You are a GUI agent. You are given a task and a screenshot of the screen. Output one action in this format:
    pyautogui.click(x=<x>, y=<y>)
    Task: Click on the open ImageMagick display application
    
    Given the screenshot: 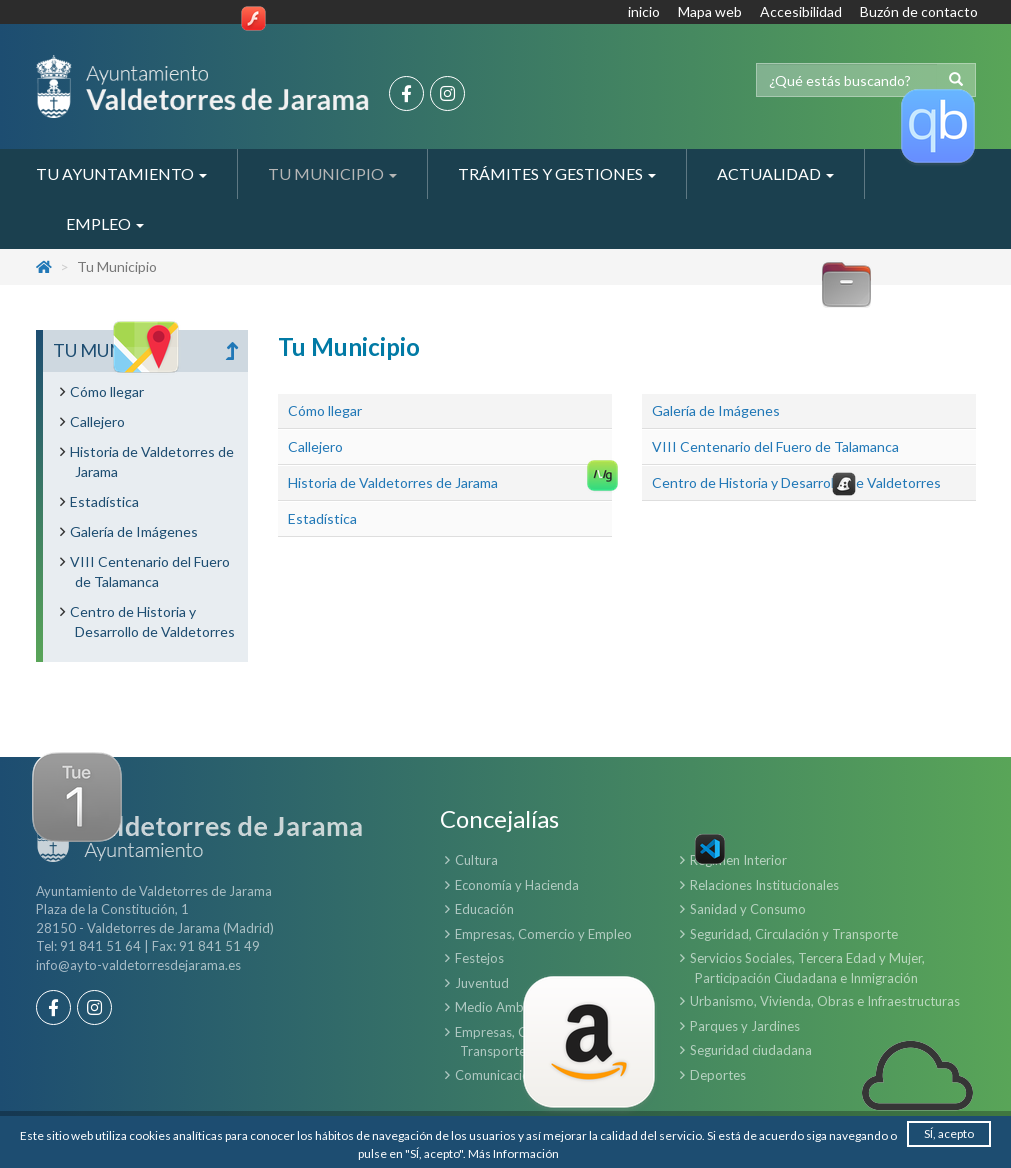 What is the action you would take?
    pyautogui.click(x=844, y=484)
    